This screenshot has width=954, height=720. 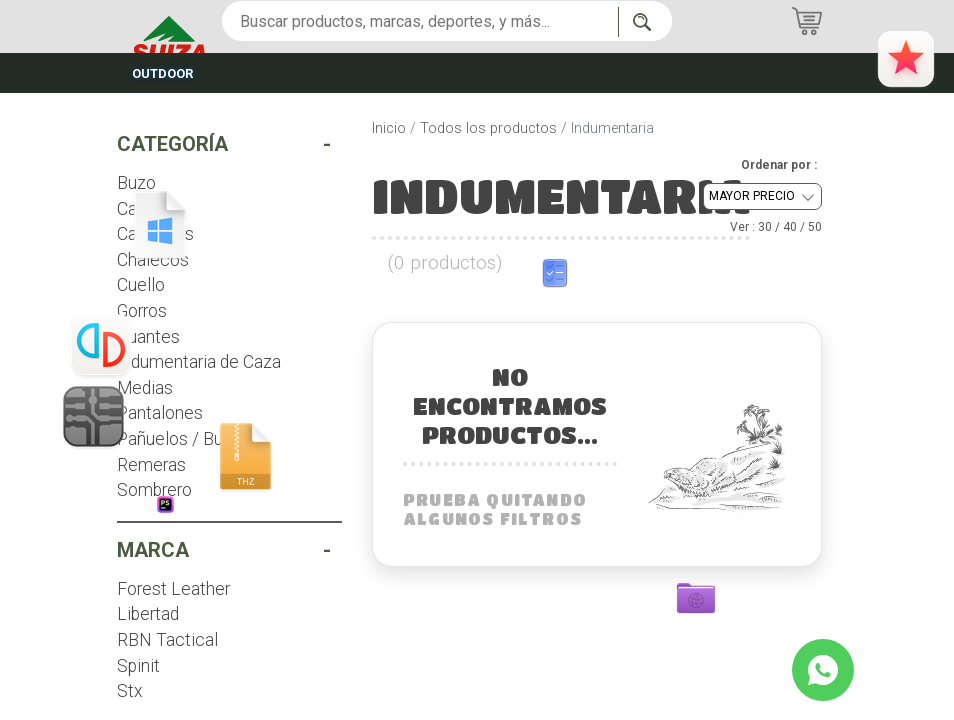 What do you see at coordinates (555, 273) in the screenshot?
I see `open the to-do list app` at bounding box center [555, 273].